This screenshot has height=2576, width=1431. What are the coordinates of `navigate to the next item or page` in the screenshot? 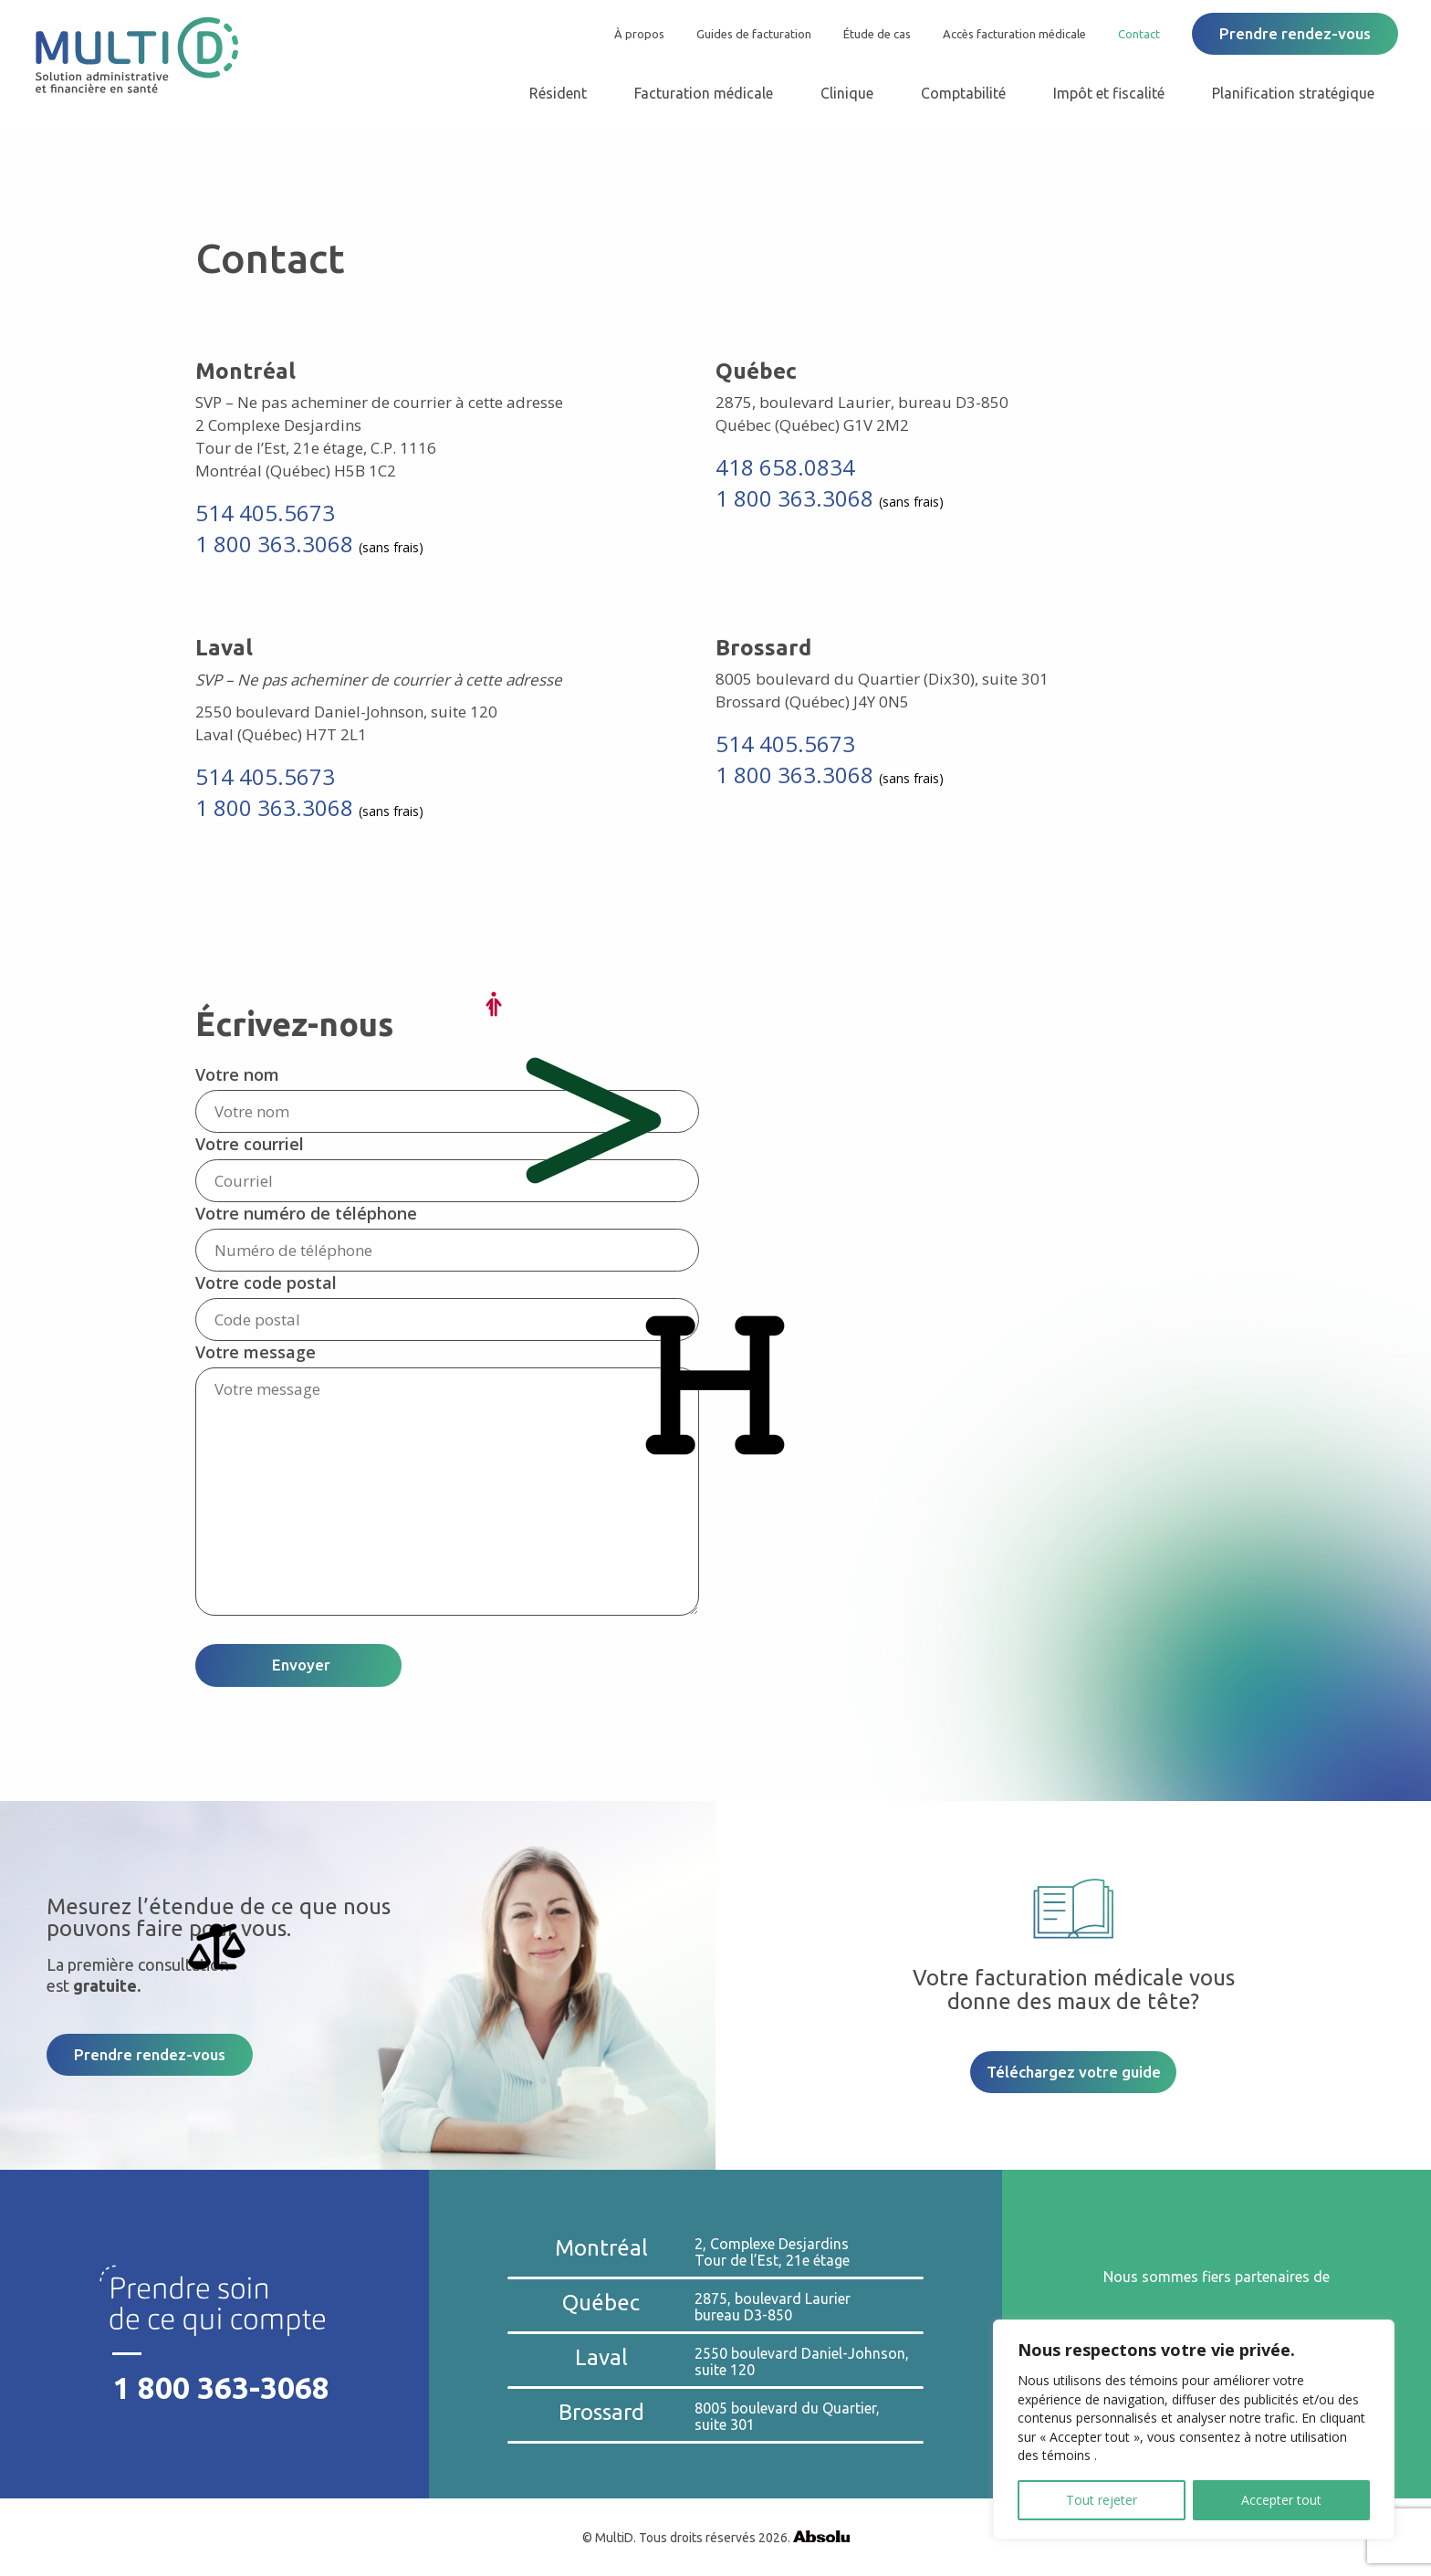 It's located at (589, 1120).